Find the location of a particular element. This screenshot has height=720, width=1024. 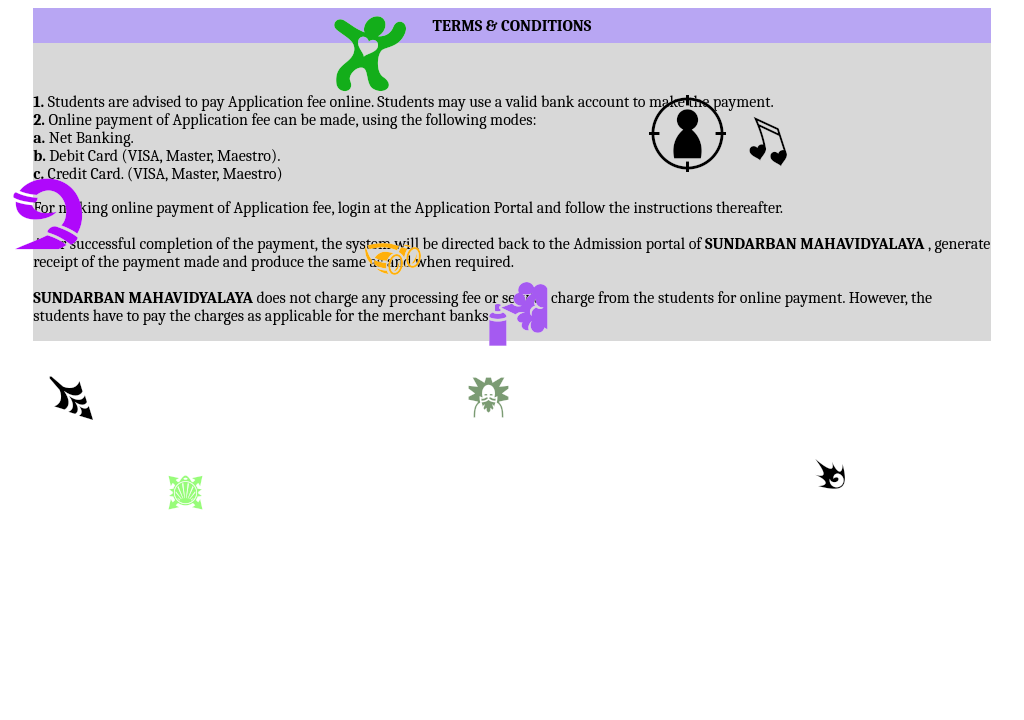

browse romantic or love-themed music is located at coordinates (768, 141).